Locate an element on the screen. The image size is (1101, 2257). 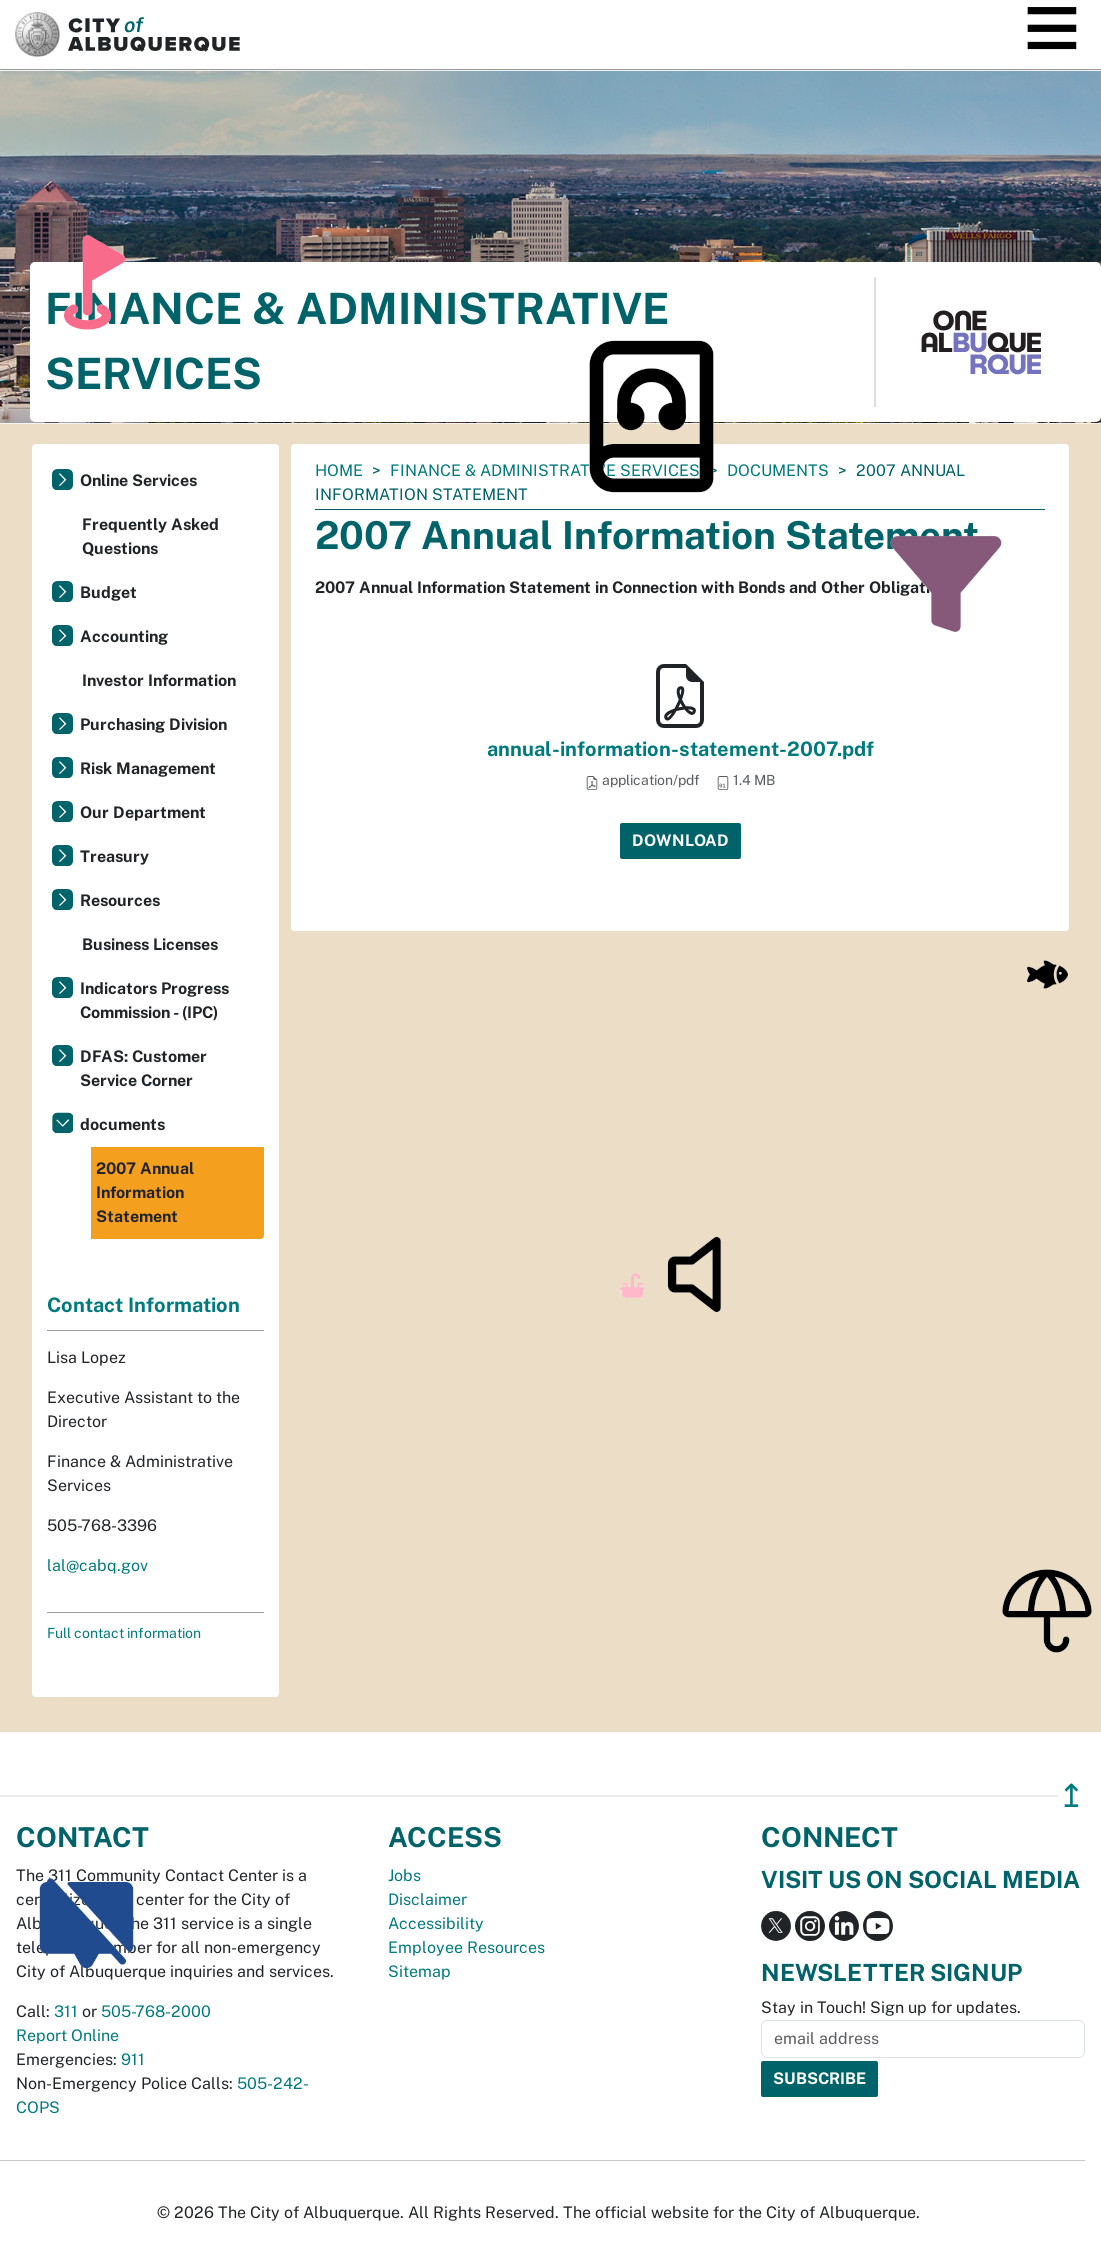
access aquarium or fish-related features is located at coordinates (1047, 974).